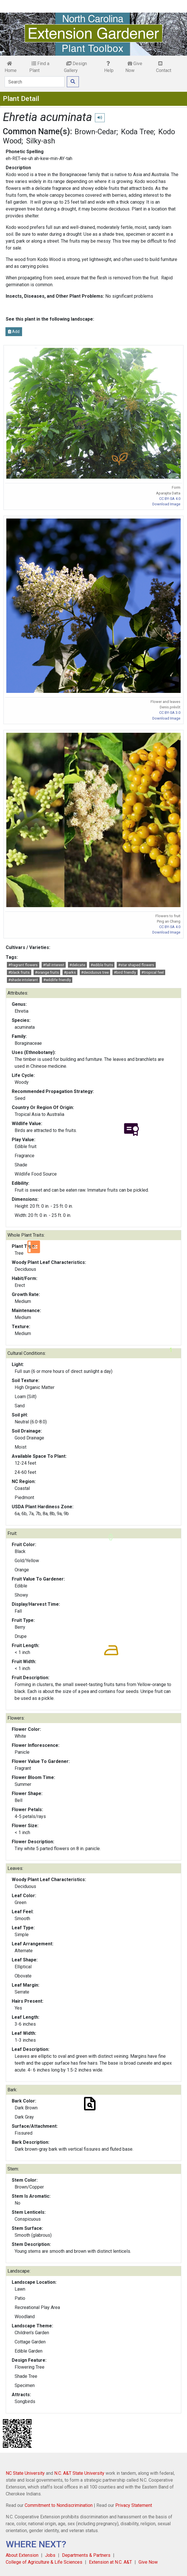 The image size is (187, 2576). Describe the element at coordinates (131, 1129) in the screenshot. I see `view certificate or credential details` at that location.